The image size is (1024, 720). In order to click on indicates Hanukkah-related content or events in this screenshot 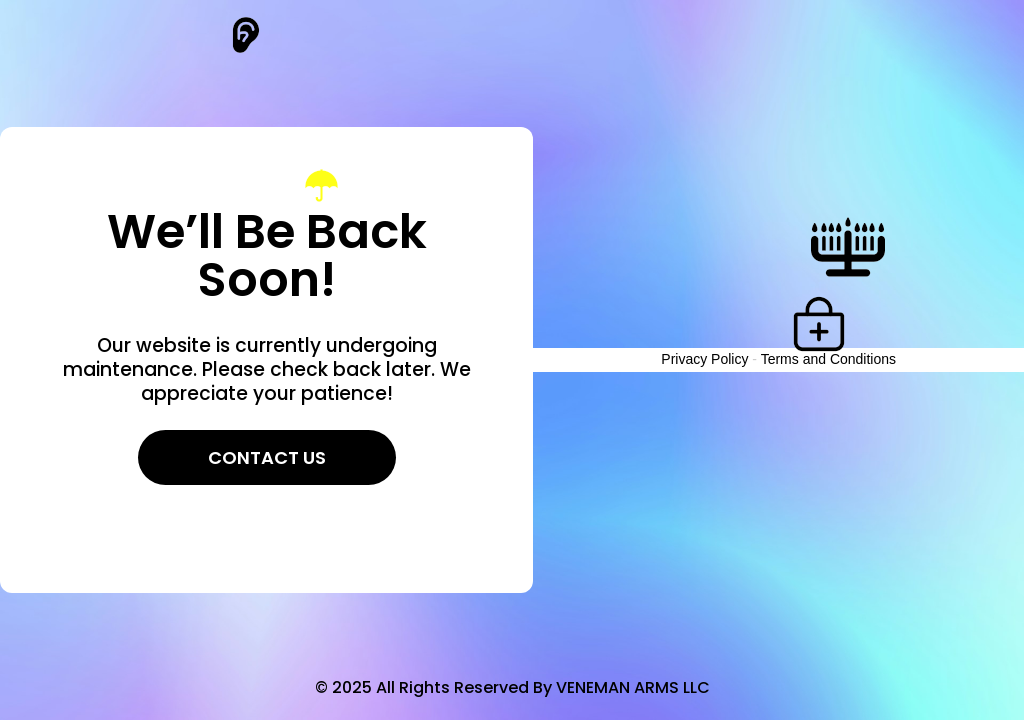, I will do `click(848, 247)`.